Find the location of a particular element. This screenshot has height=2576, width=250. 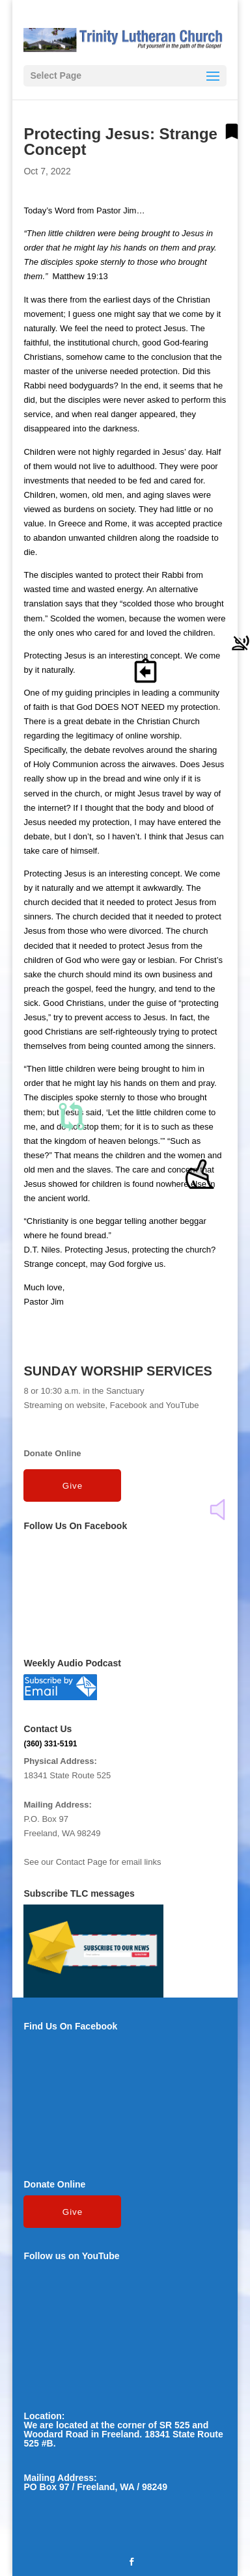

compare branches or commits in version control is located at coordinates (72, 1117).